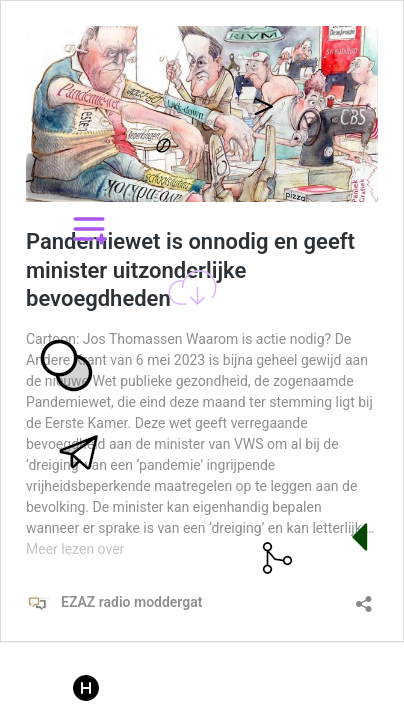 The height and width of the screenshot is (720, 404). I want to click on hospital or medical facility indicator, so click(86, 688).